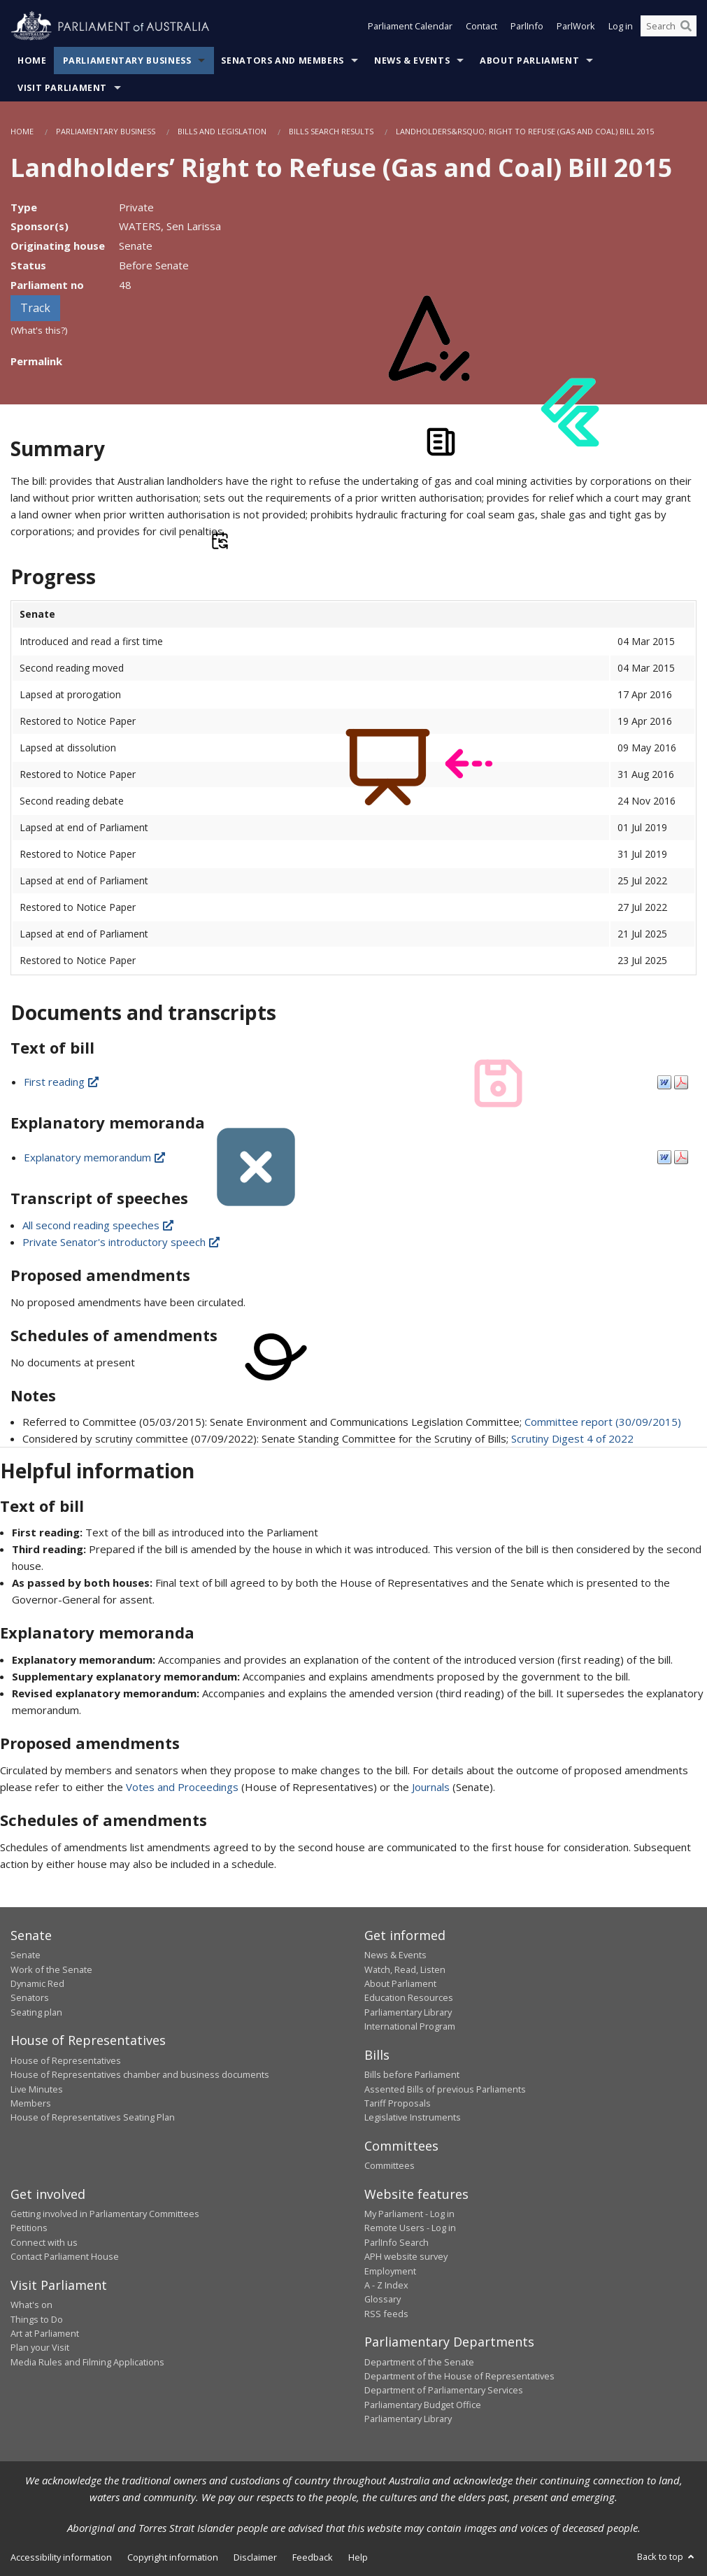  I want to click on go back to previous step, so click(469, 763).